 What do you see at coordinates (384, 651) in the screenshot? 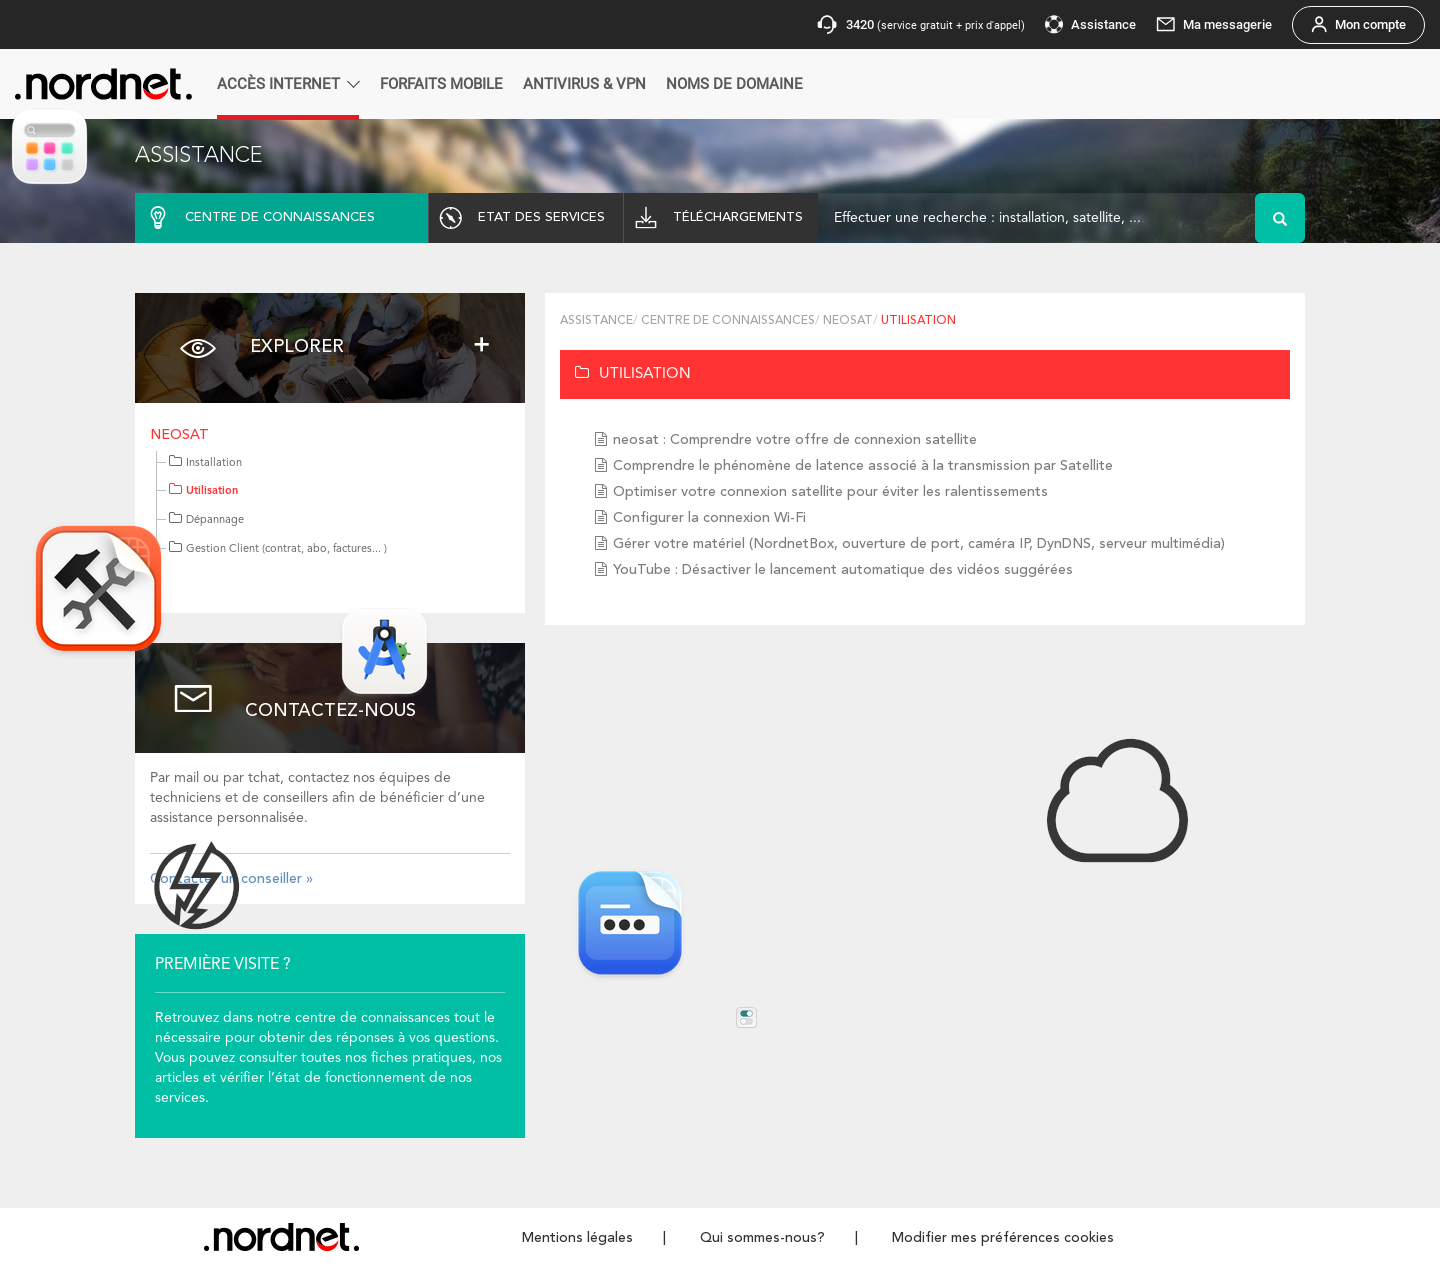
I see `open android studio` at bounding box center [384, 651].